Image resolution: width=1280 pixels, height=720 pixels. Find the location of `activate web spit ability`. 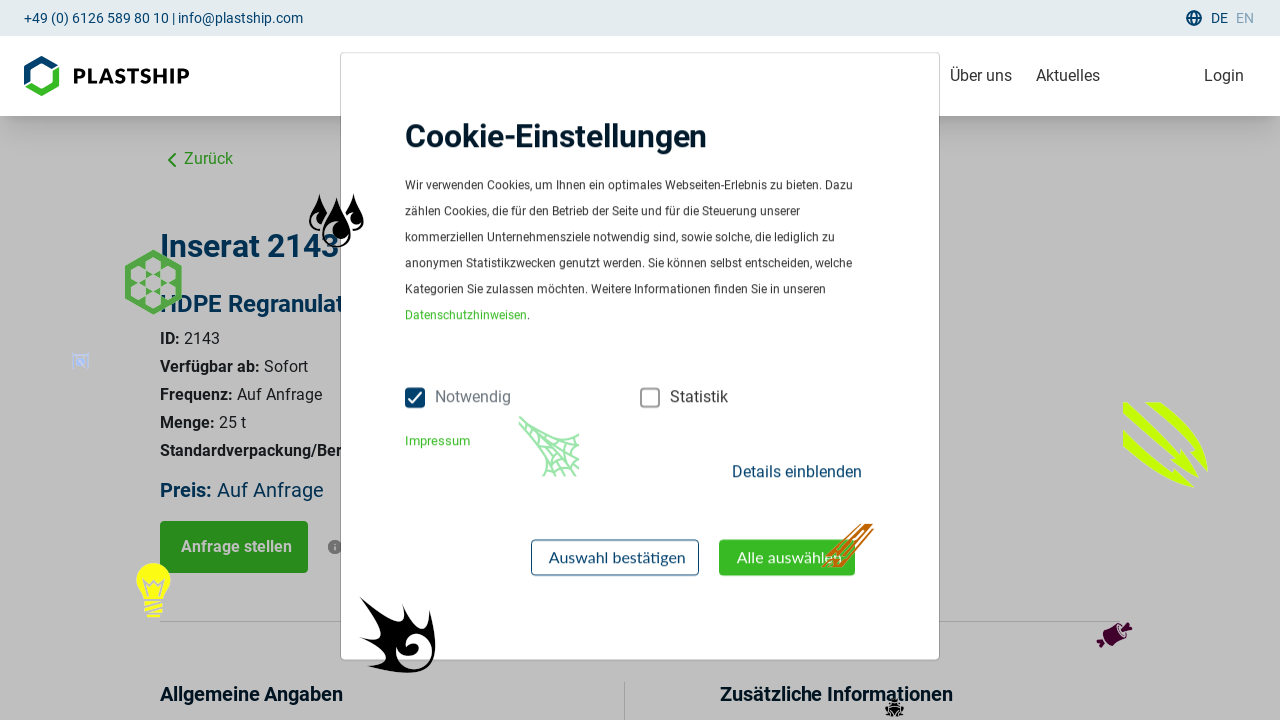

activate web spit ability is located at coordinates (548, 446).